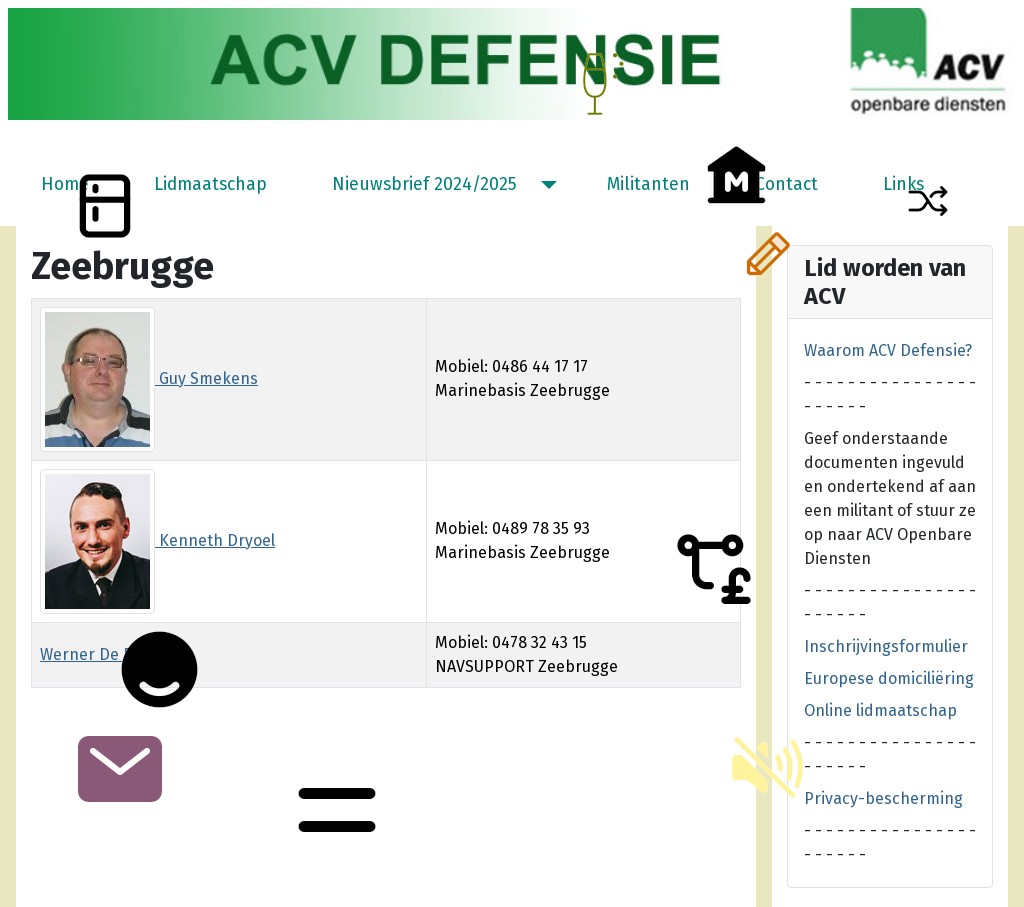  I want to click on mute or unmute audio, so click(767, 767).